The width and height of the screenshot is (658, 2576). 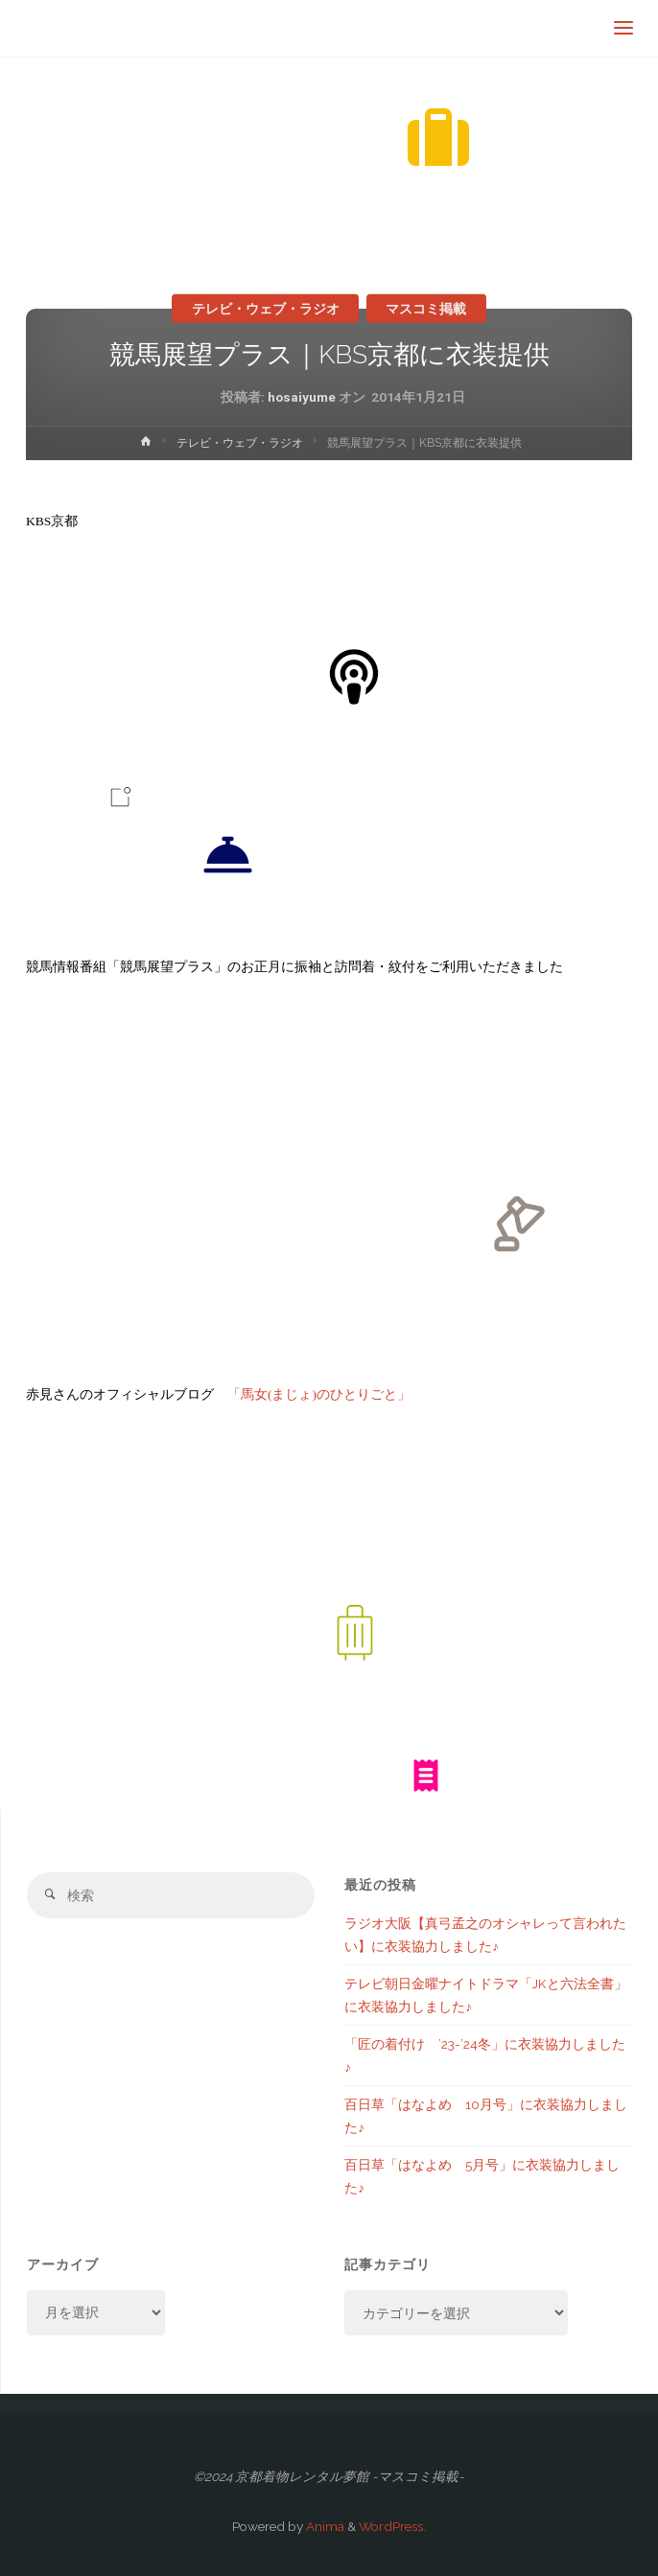 What do you see at coordinates (355, 1634) in the screenshot?
I see `access travel or trip planning features` at bounding box center [355, 1634].